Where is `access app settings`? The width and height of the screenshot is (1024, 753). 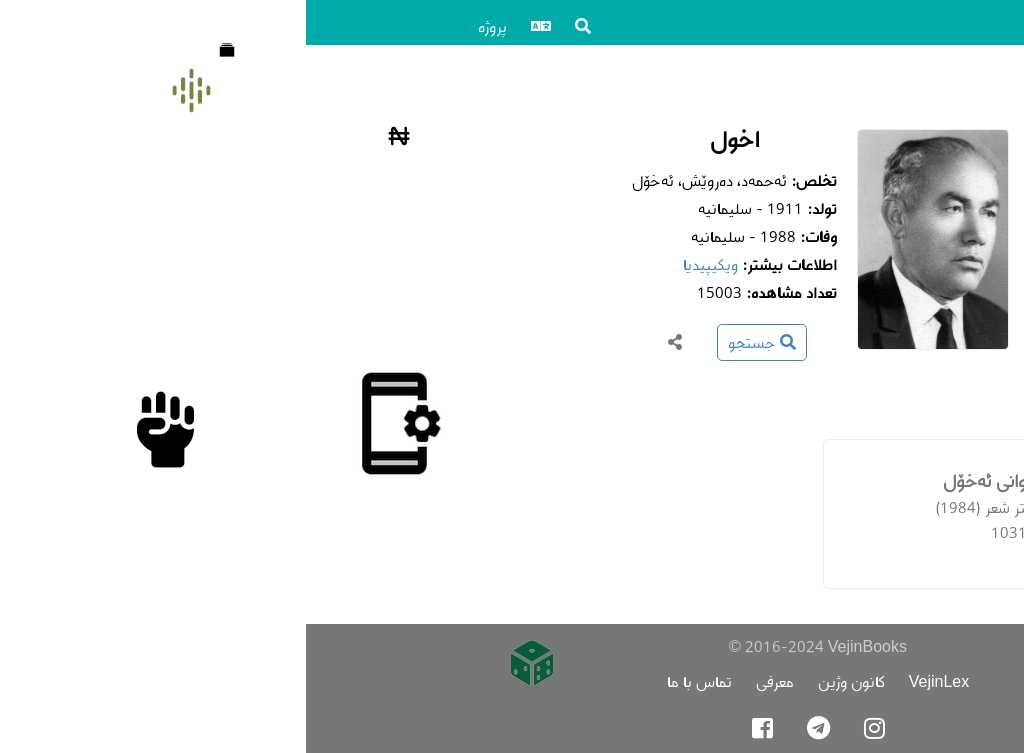
access app settings is located at coordinates (394, 423).